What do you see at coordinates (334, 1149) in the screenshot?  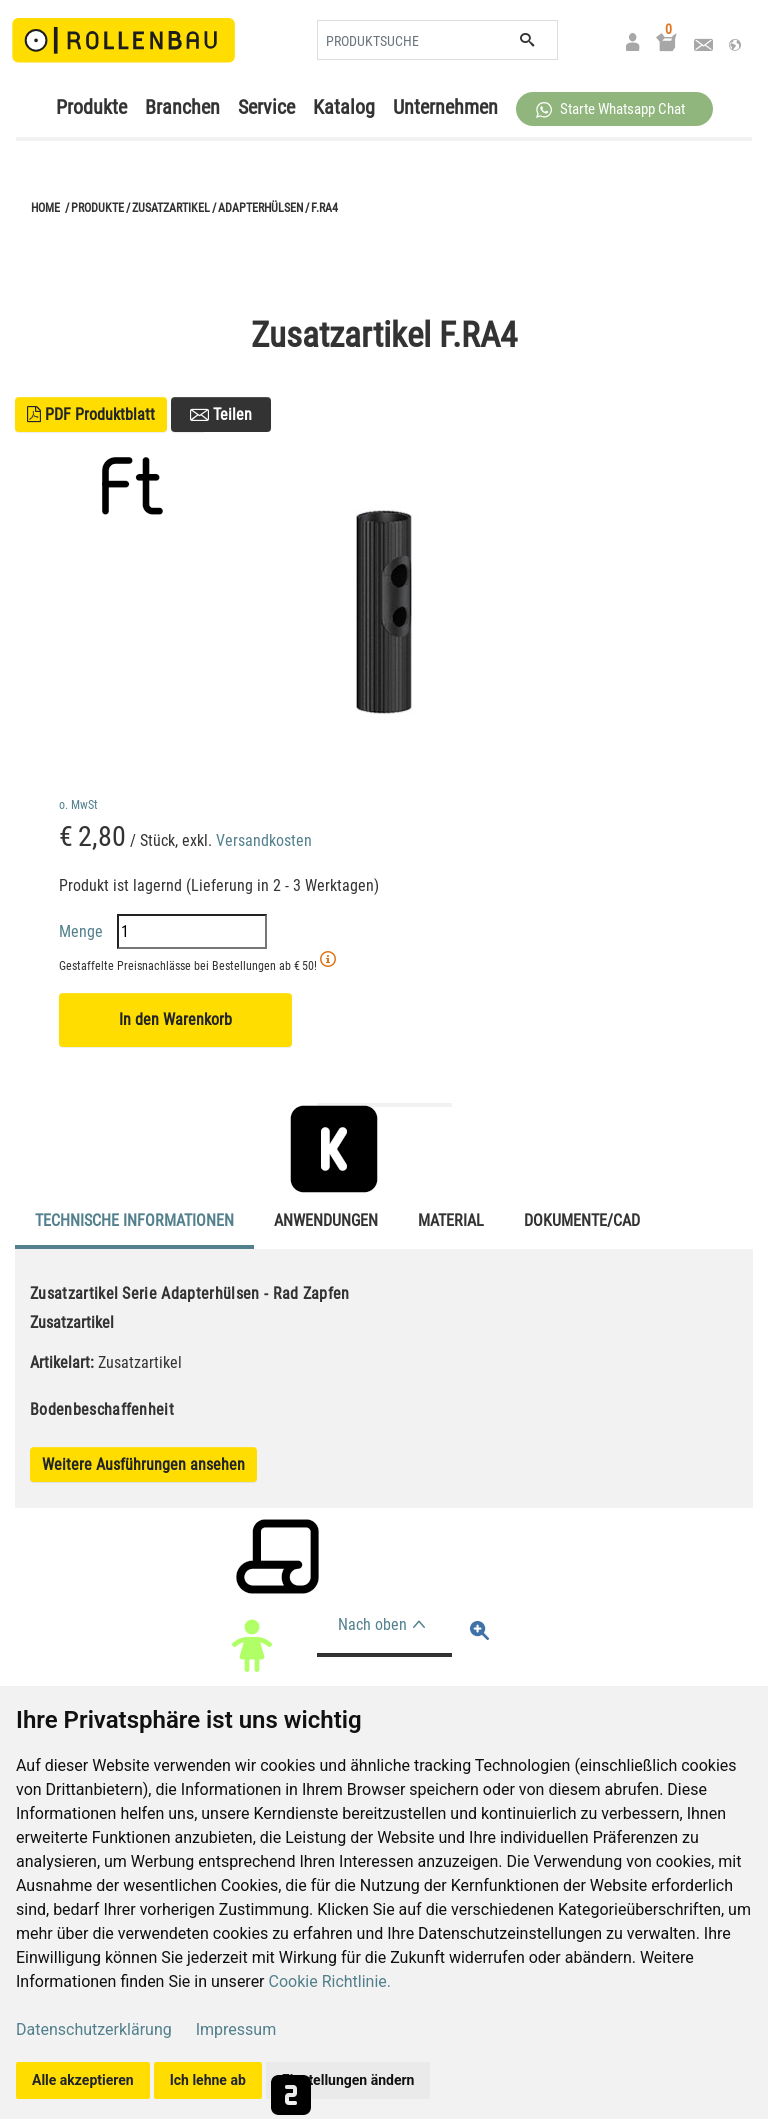 I see `keyboard shortcut indicator for the letter K` at bounding box center [334, 1149].